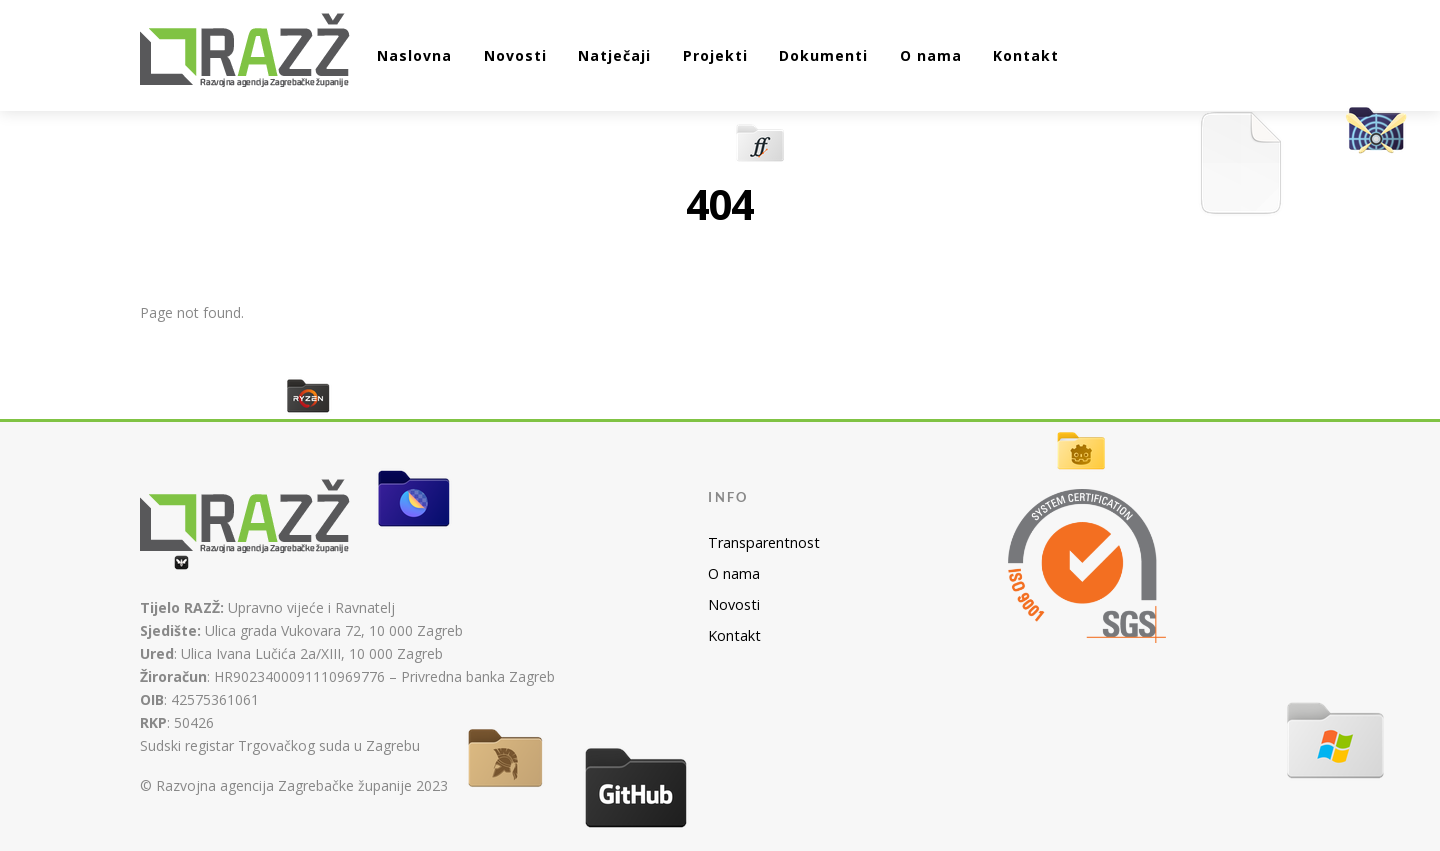 This screenshot has height=851, width=1440. What do you see at coordinates (635, 790) in the screenshot?
I see `open github repositories folder` at bounding box center [635, 790].